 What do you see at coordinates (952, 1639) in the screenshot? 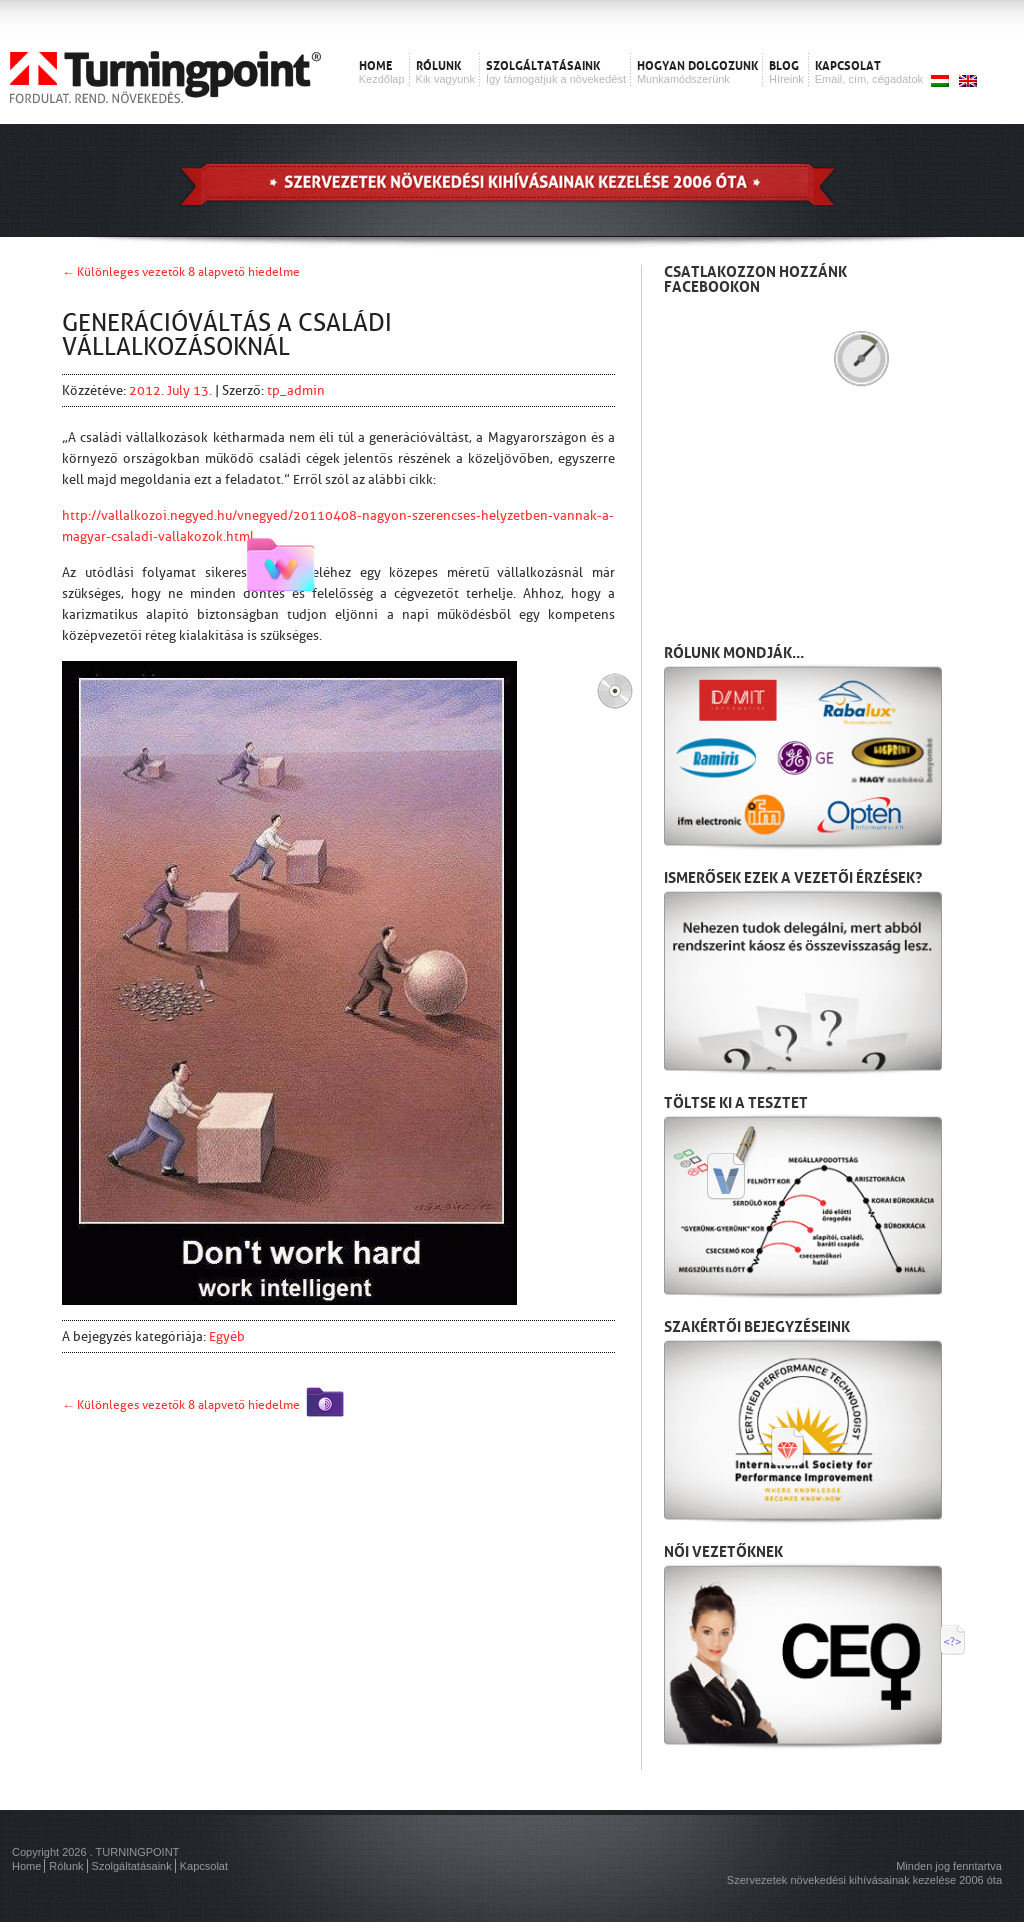
I see `a PHP source code file` at bounding box center [952, 1639].